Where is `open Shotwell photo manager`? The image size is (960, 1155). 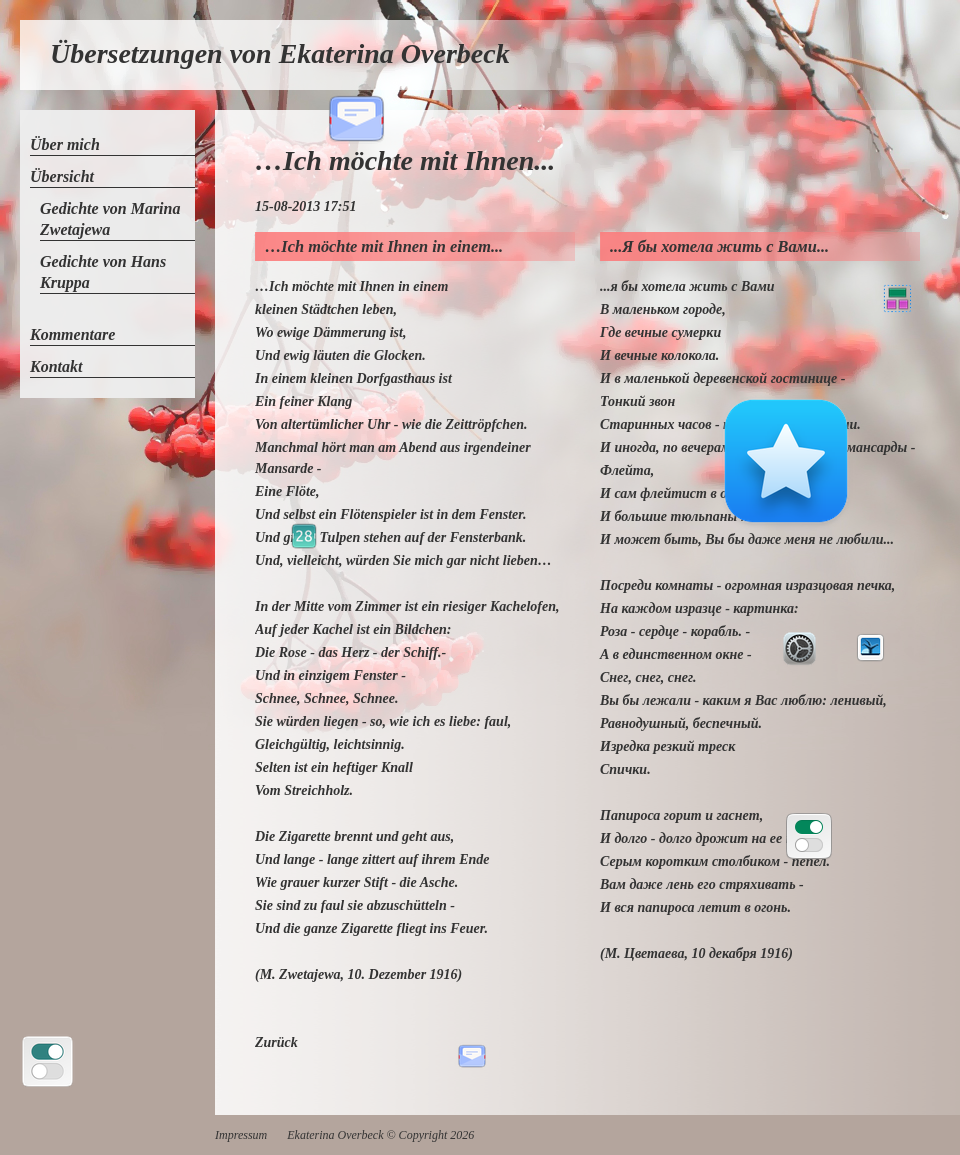 open Shotwell photo manager is located at coordinates (870, 647).